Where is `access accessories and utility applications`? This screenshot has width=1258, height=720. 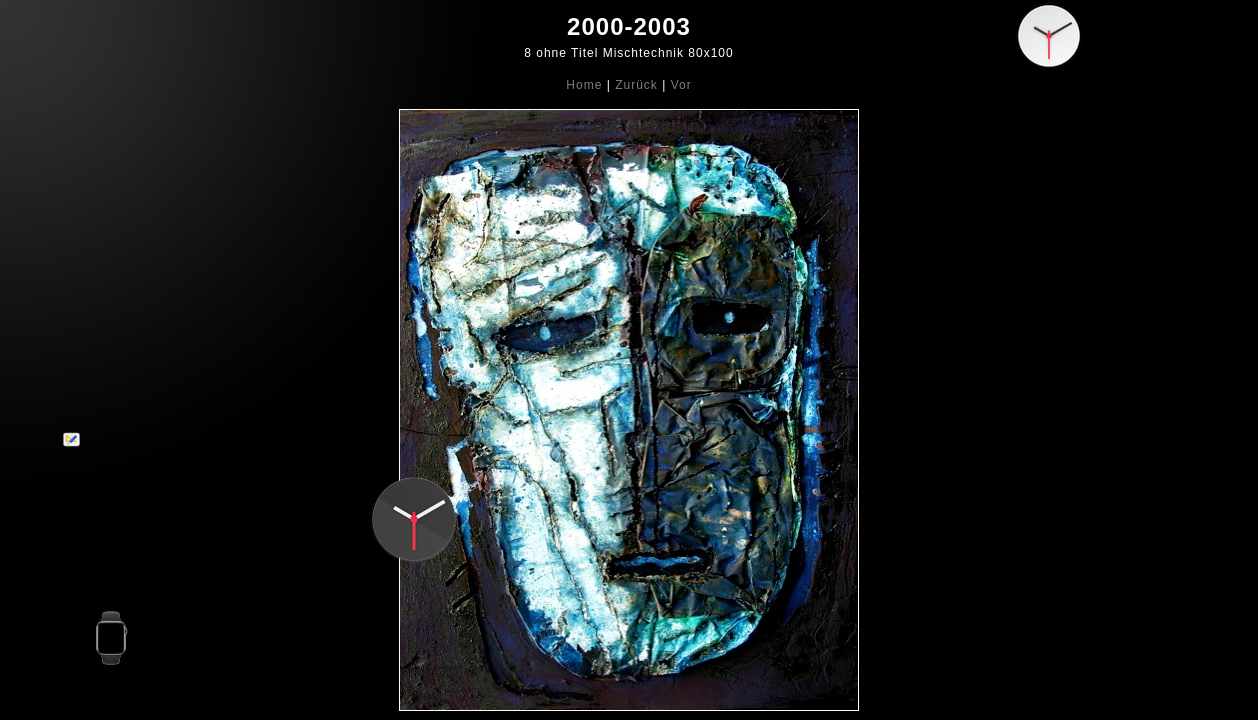
access accessories and utility applications is located at coordinates (71, 439).